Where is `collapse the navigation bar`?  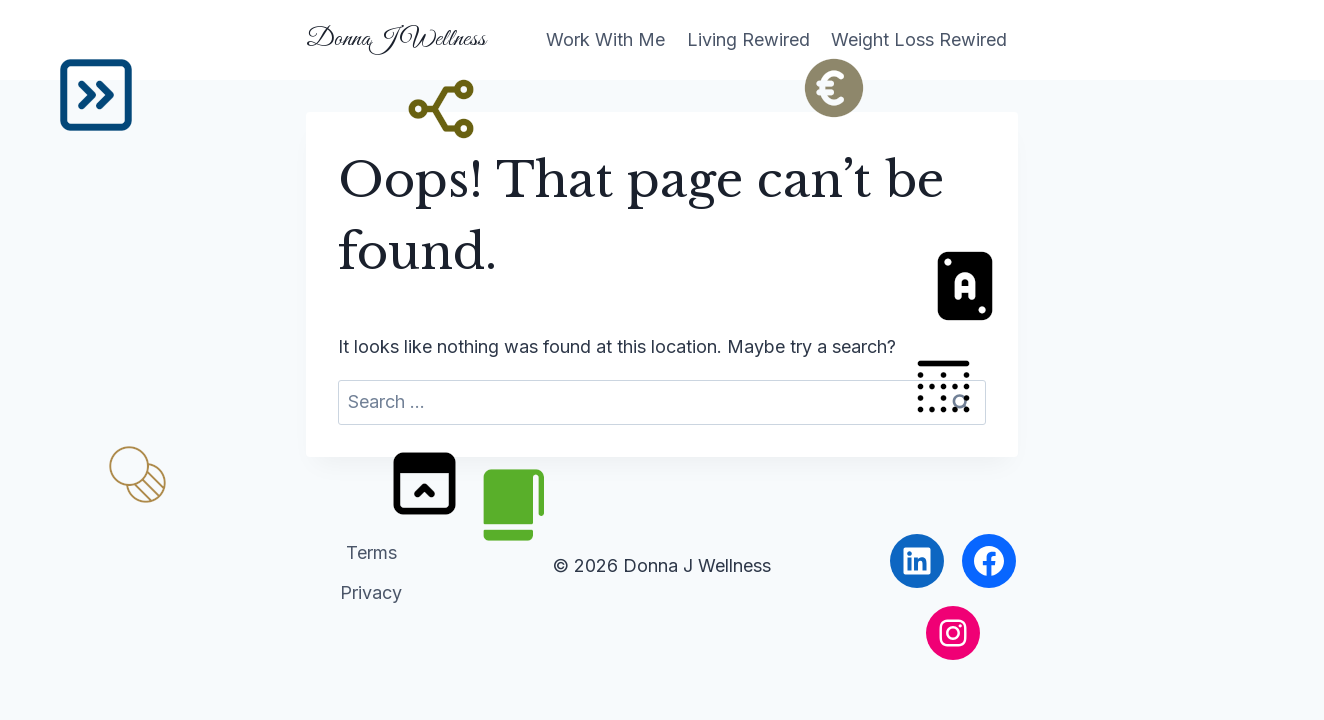 collapse the navigation bar is located at coordinates (424, 483).